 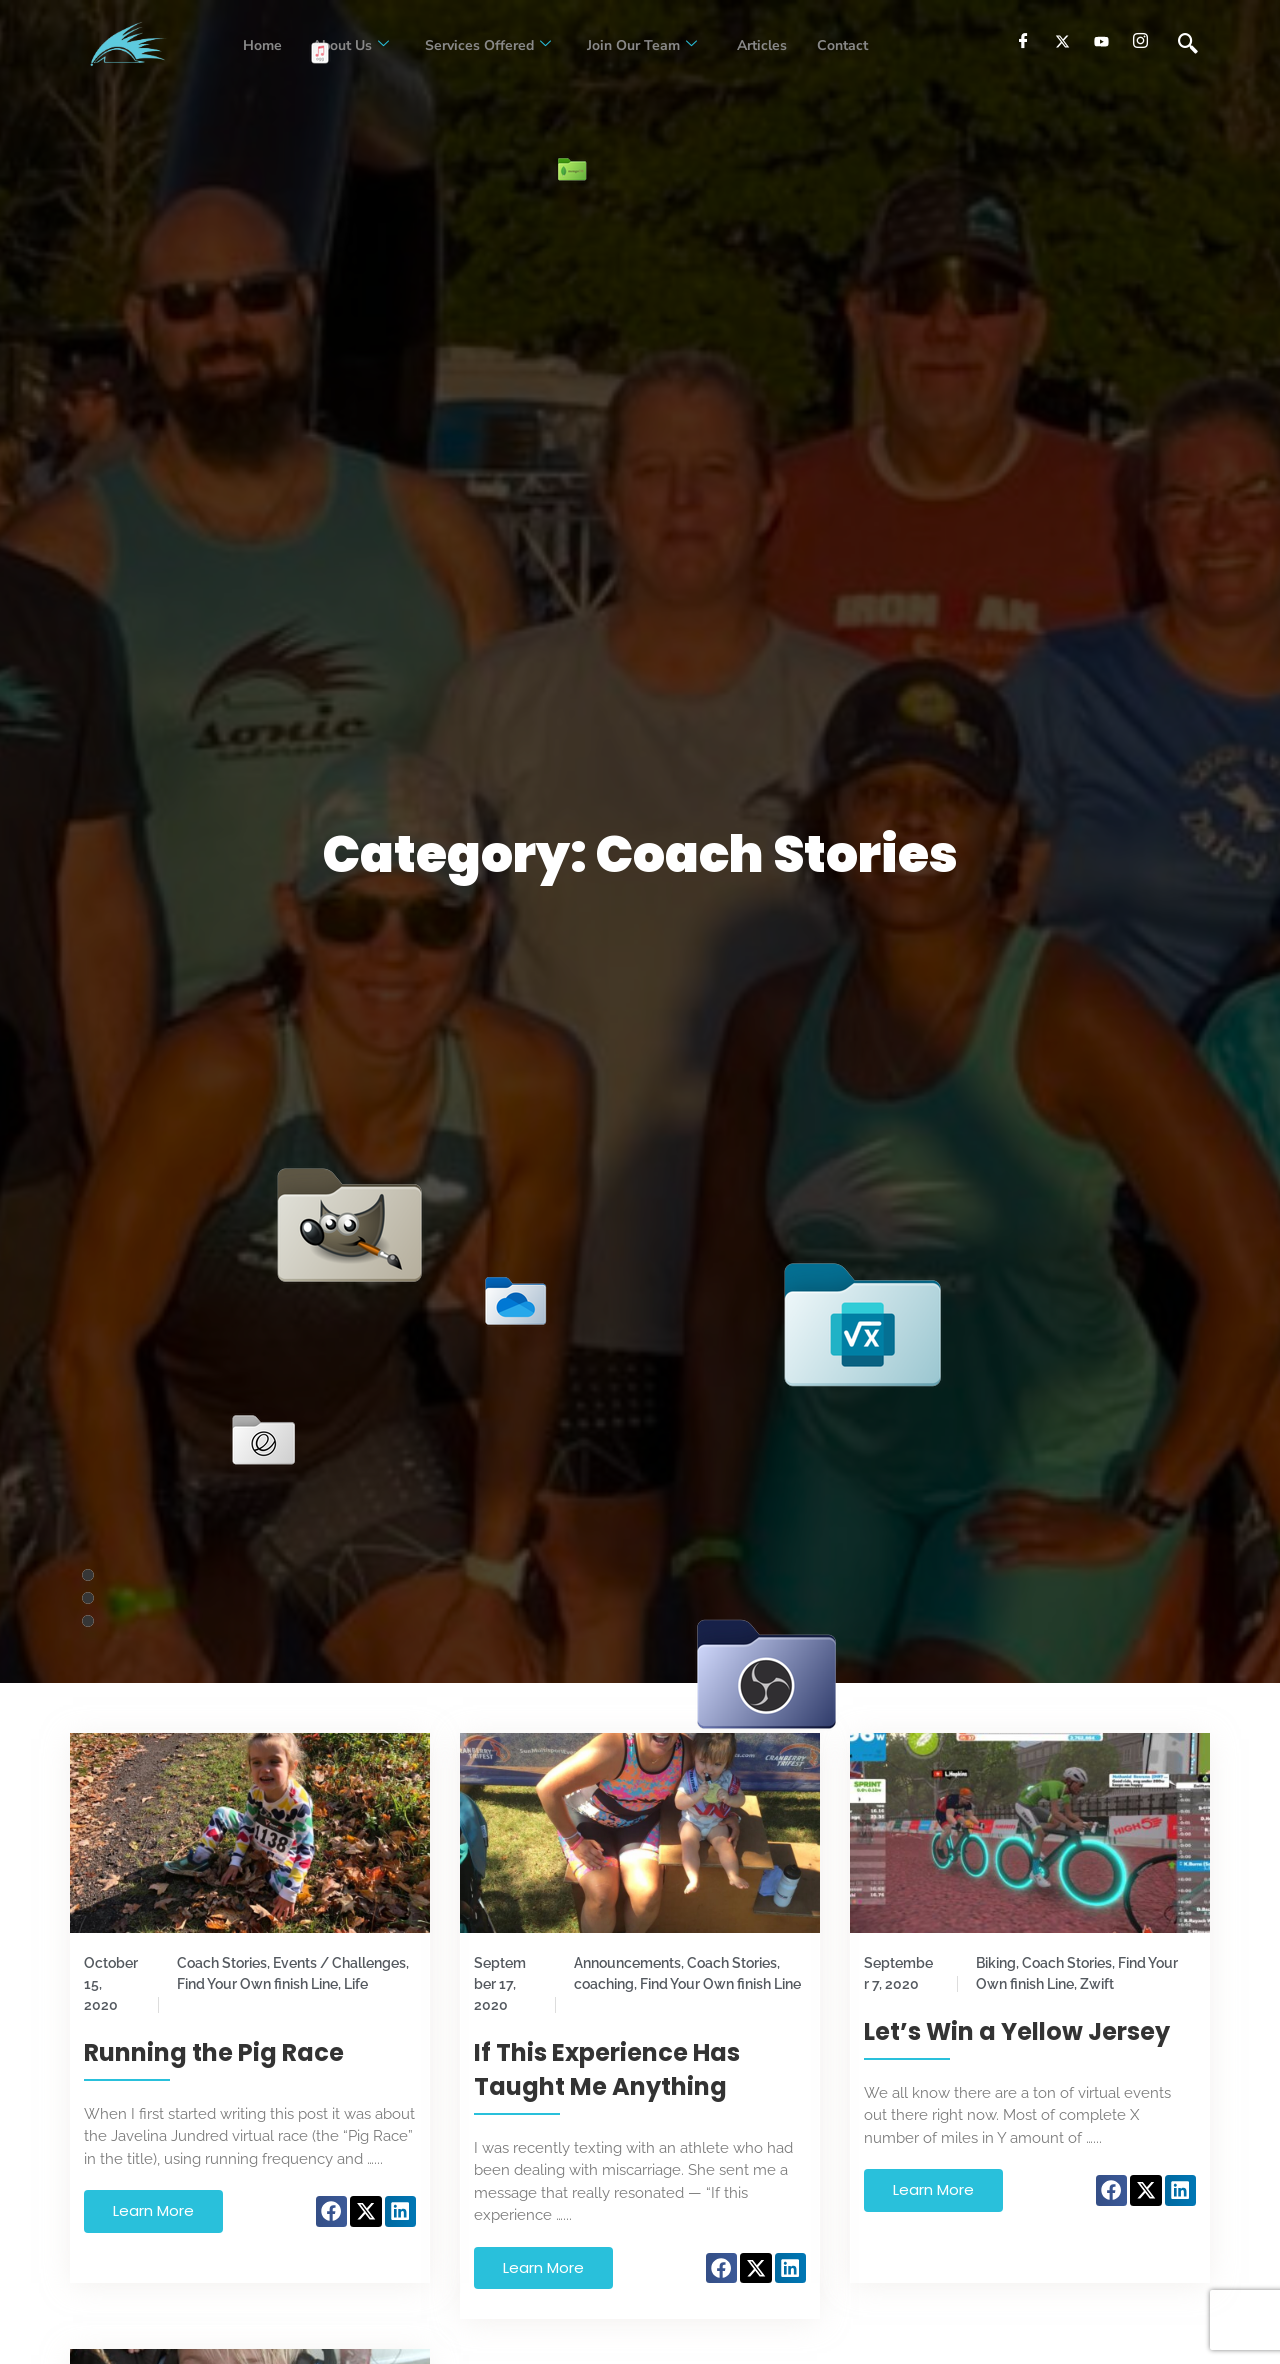 What do you see at coordinates (515, 1302) in the screenshot?
I see `open your OneDrive synced folder` at bounding box center [515, 1302].